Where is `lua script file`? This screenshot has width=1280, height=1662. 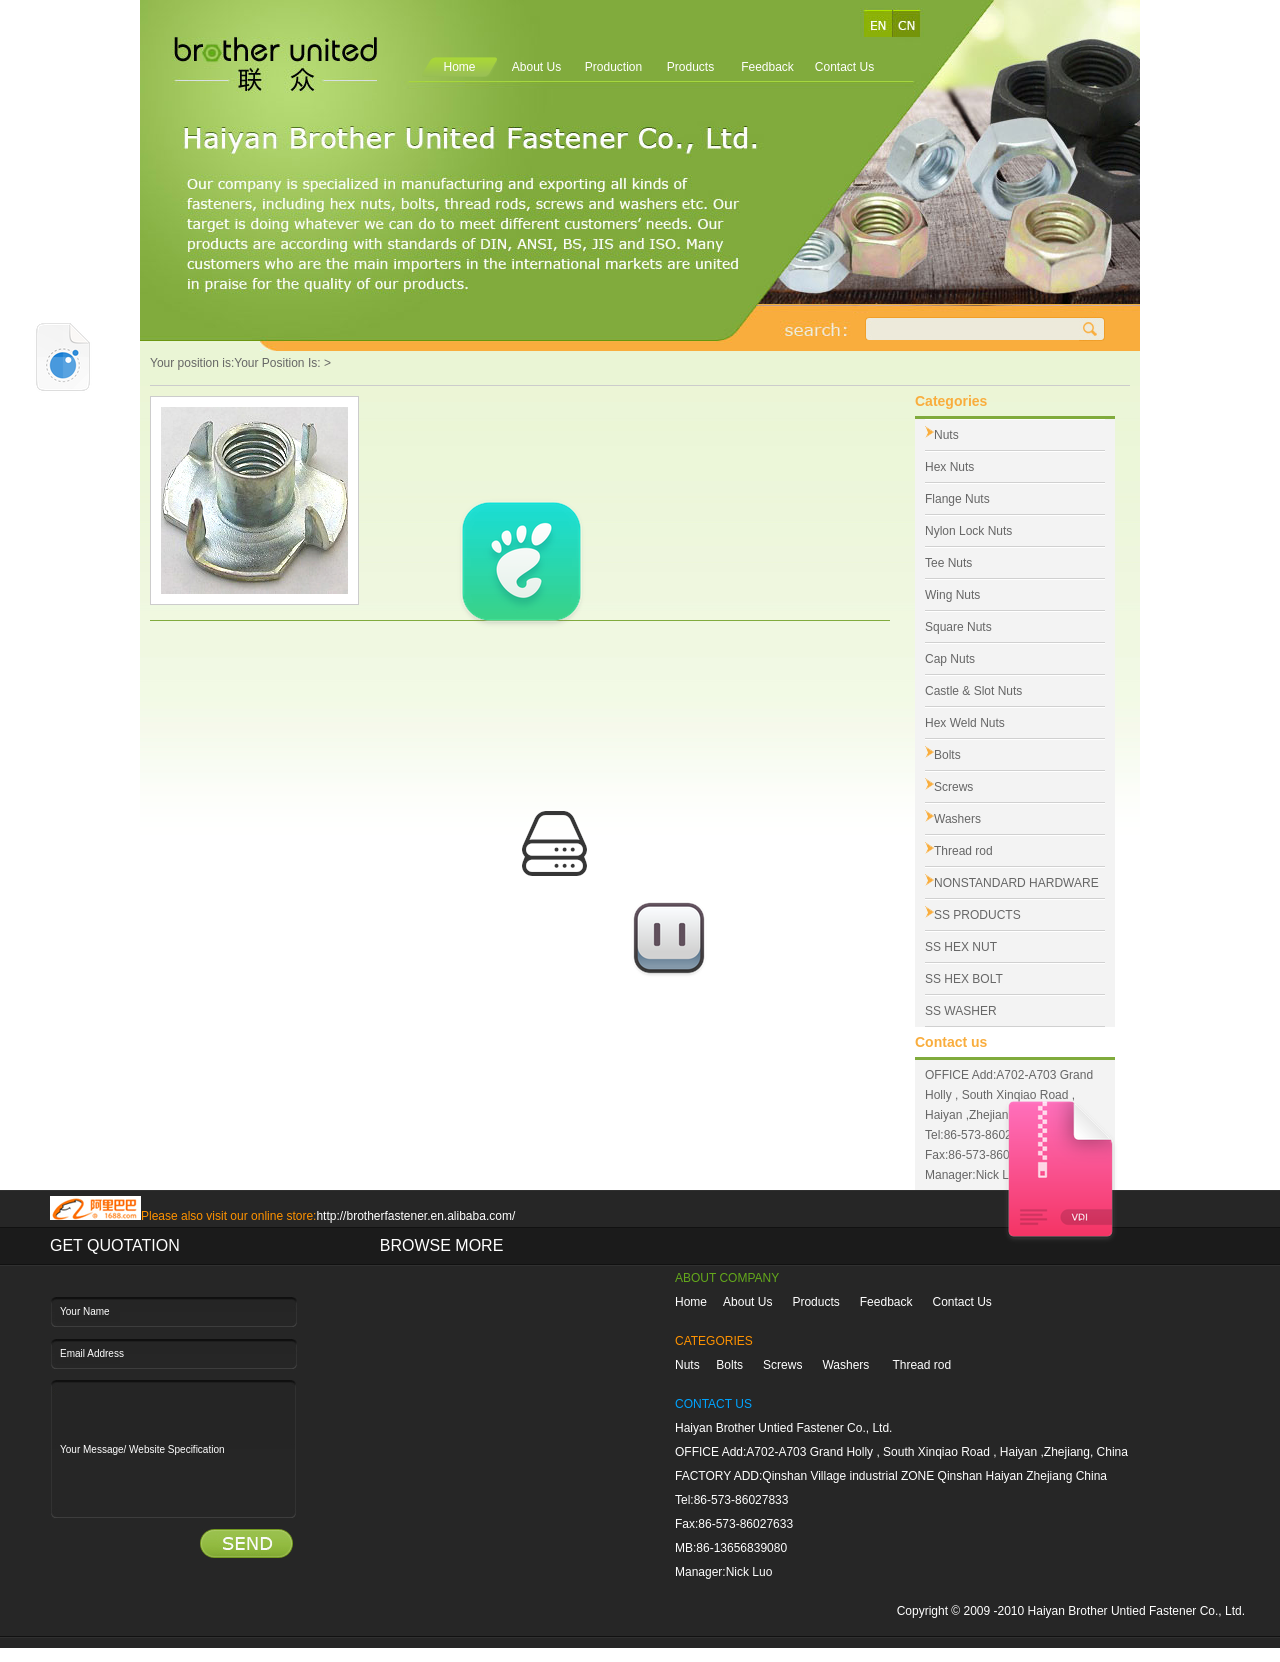
lua script file is located at coordinates (63, 357).